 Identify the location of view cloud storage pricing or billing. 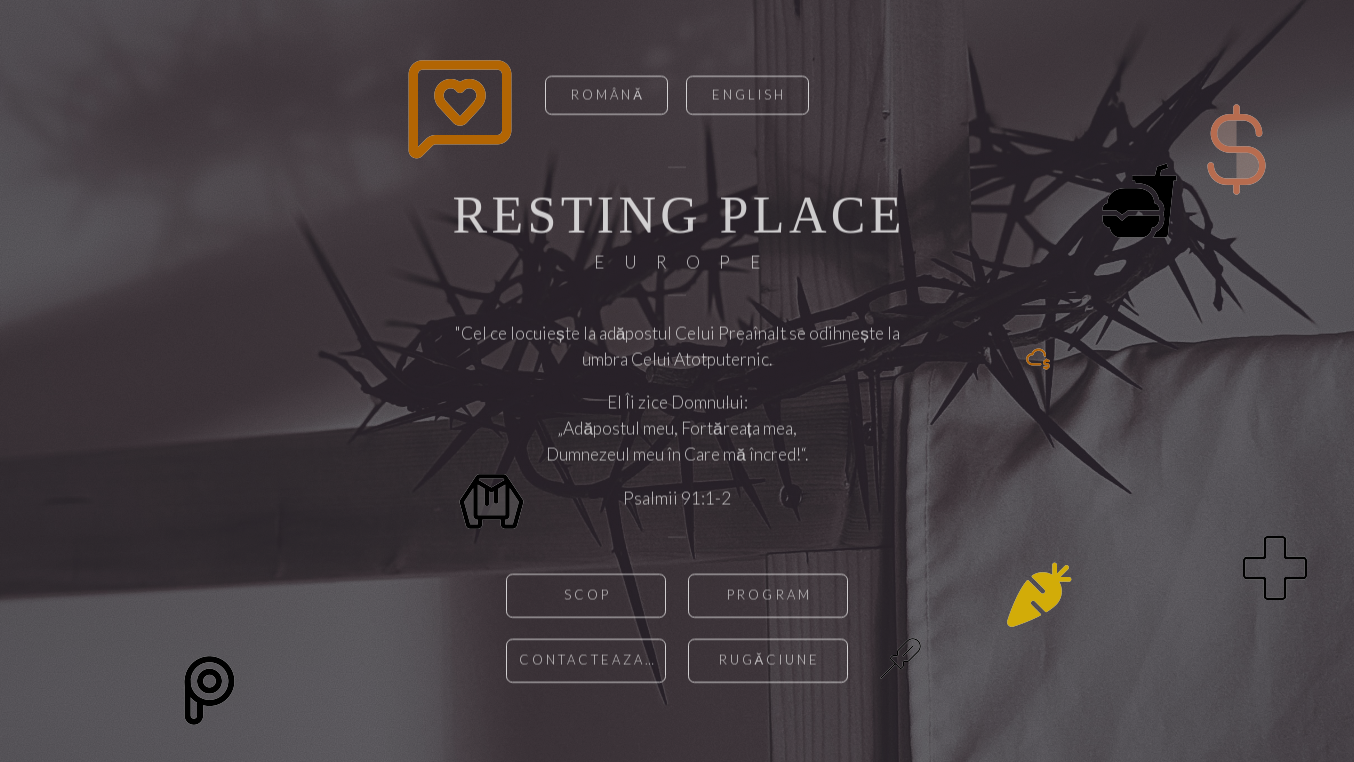
(1038, 357).